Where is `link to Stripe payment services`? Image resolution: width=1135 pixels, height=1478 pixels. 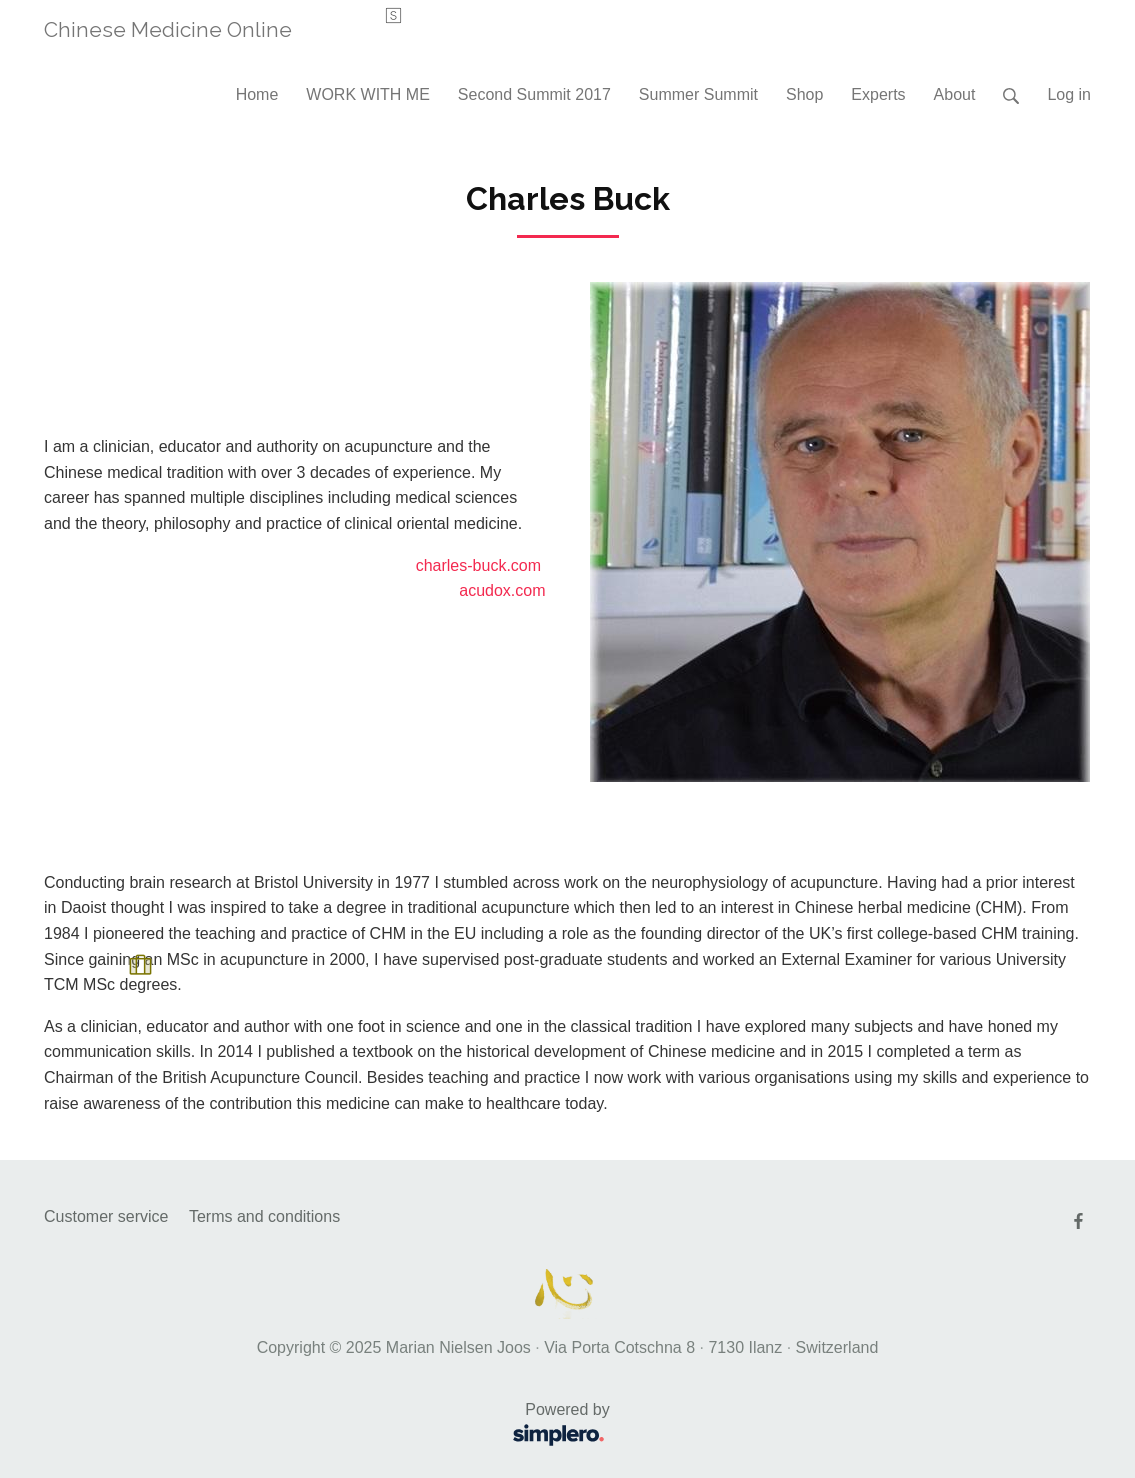
link to Stripe payment services is located at coordinates (393, 15).